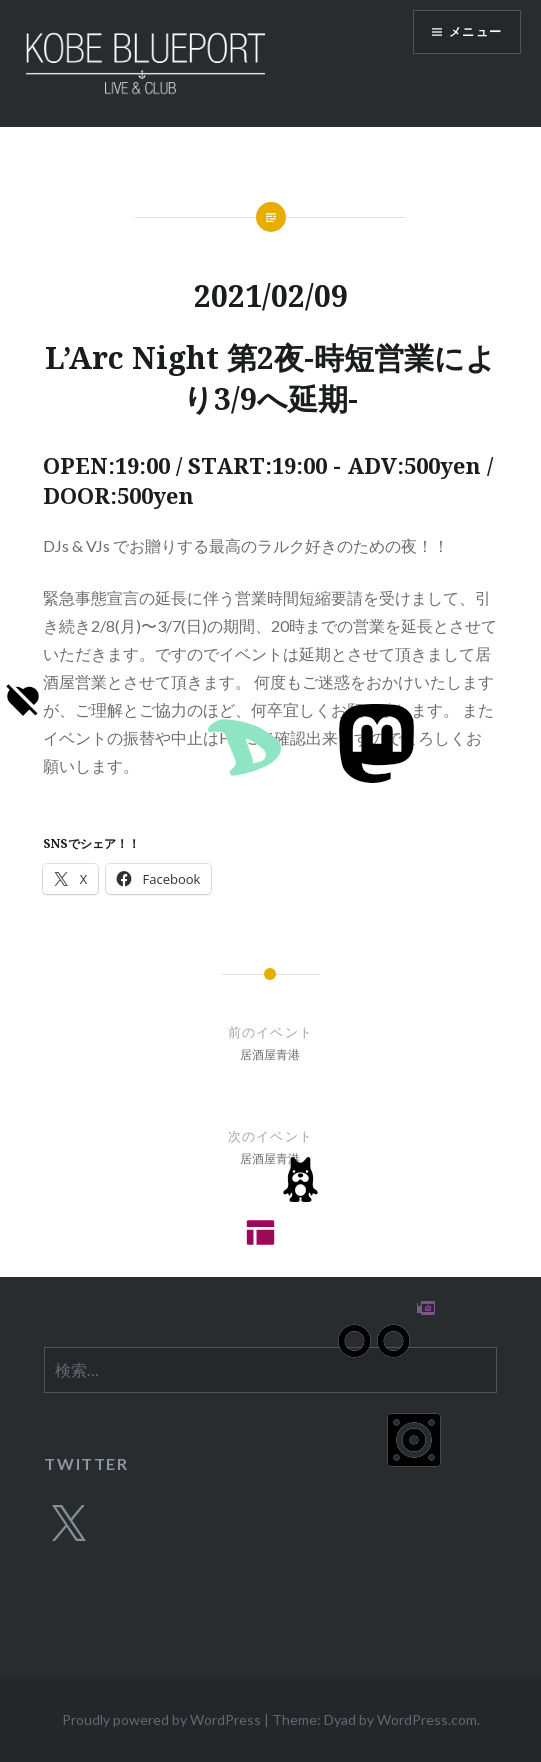 The image size is (541, 1762). I want to click on dislike or remove from favorites, so click(23, 701).